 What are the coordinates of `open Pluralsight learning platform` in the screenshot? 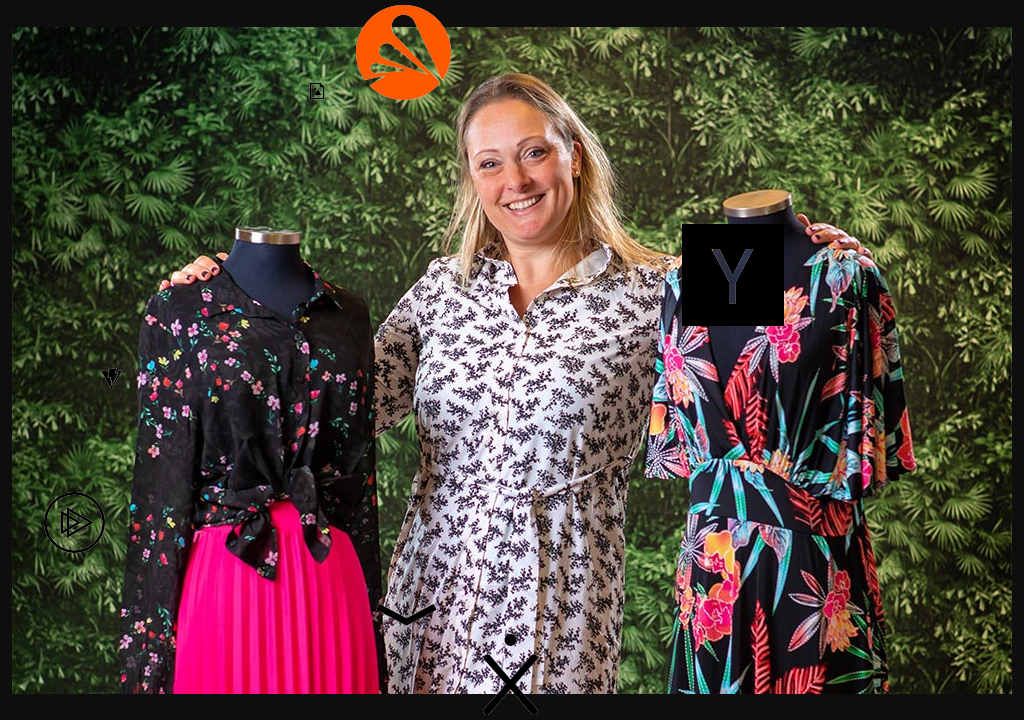 It's located at (74, 522).